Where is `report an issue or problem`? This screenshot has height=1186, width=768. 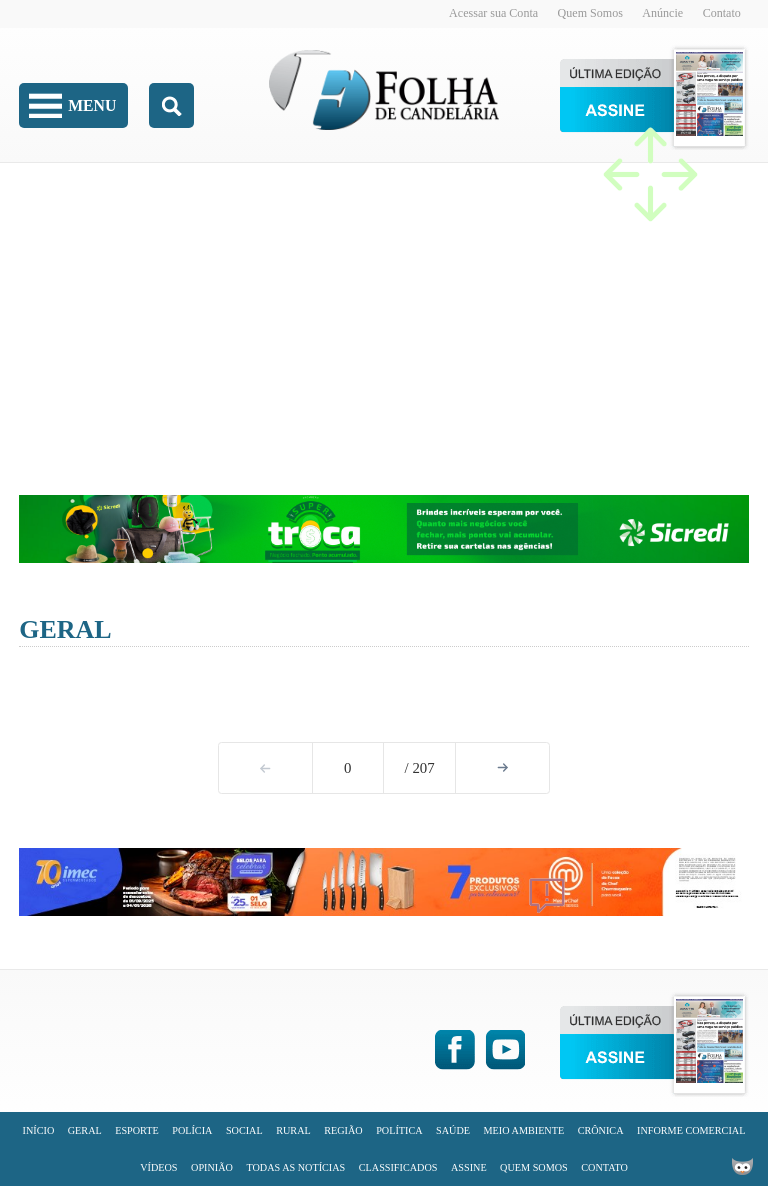 report an issue or problem is located at coordinates (547, 896).